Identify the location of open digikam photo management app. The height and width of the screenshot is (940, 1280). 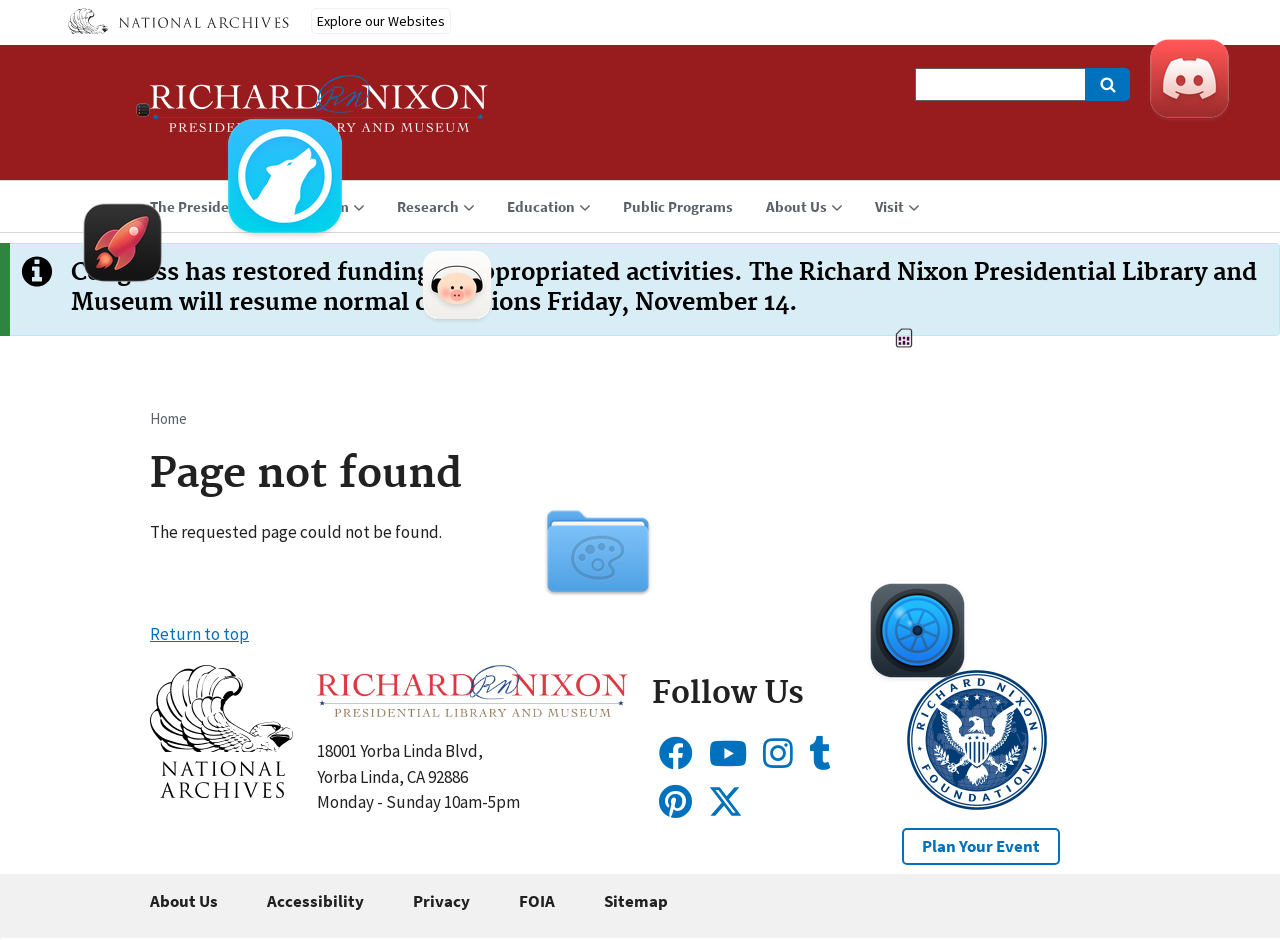
(917, 630).